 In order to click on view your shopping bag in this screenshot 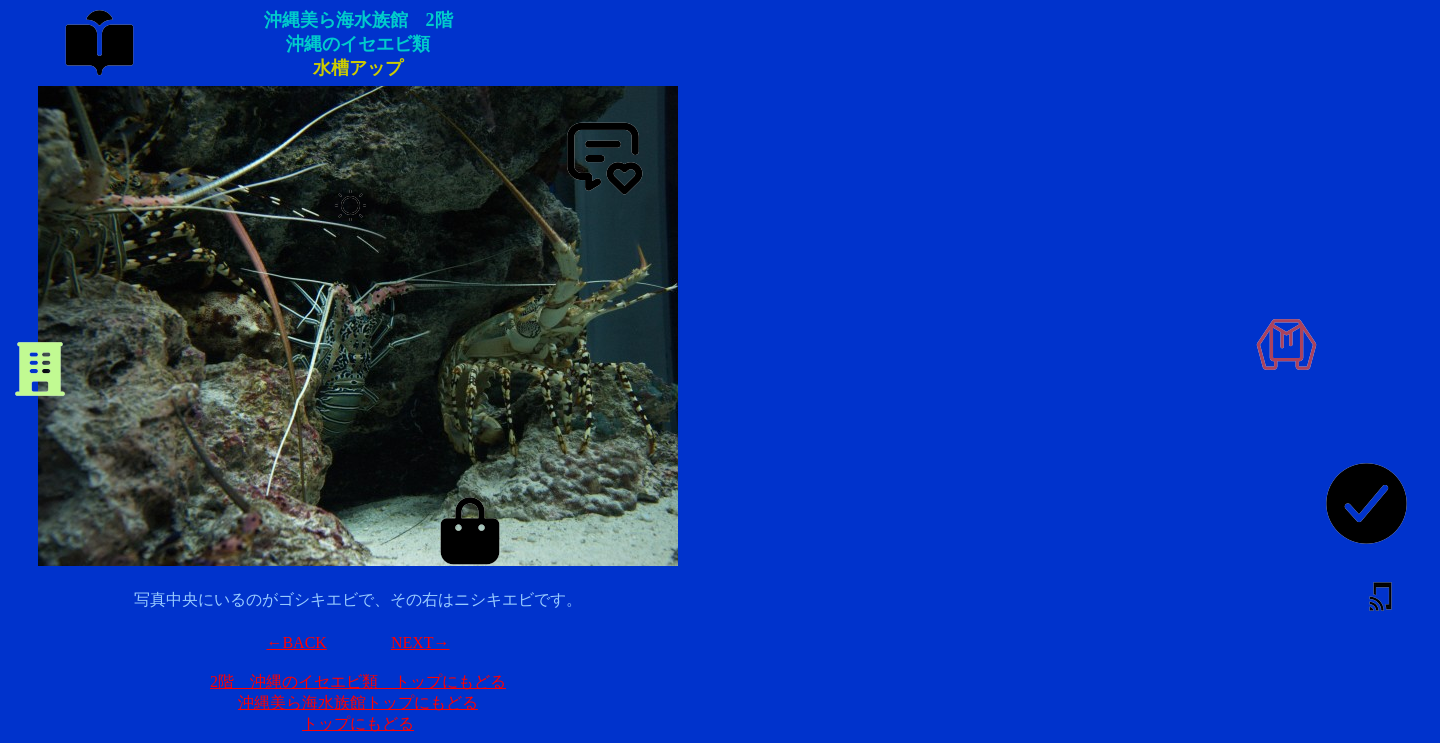, I will do `click(470, 535)`.